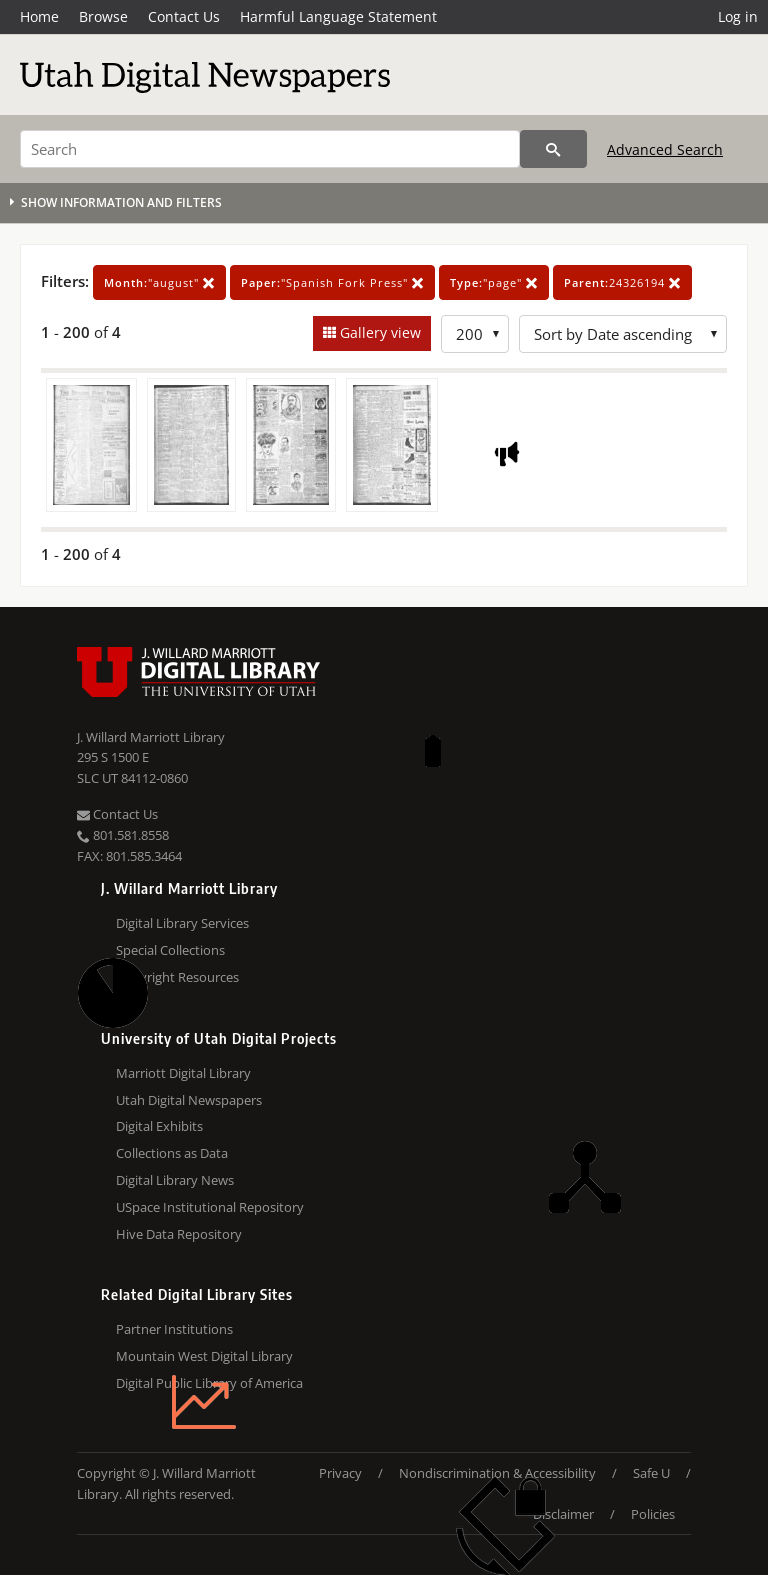 This screenshot has width=768, height=1575. I want to click on connect or manage connected devices, so click(585, 1177).